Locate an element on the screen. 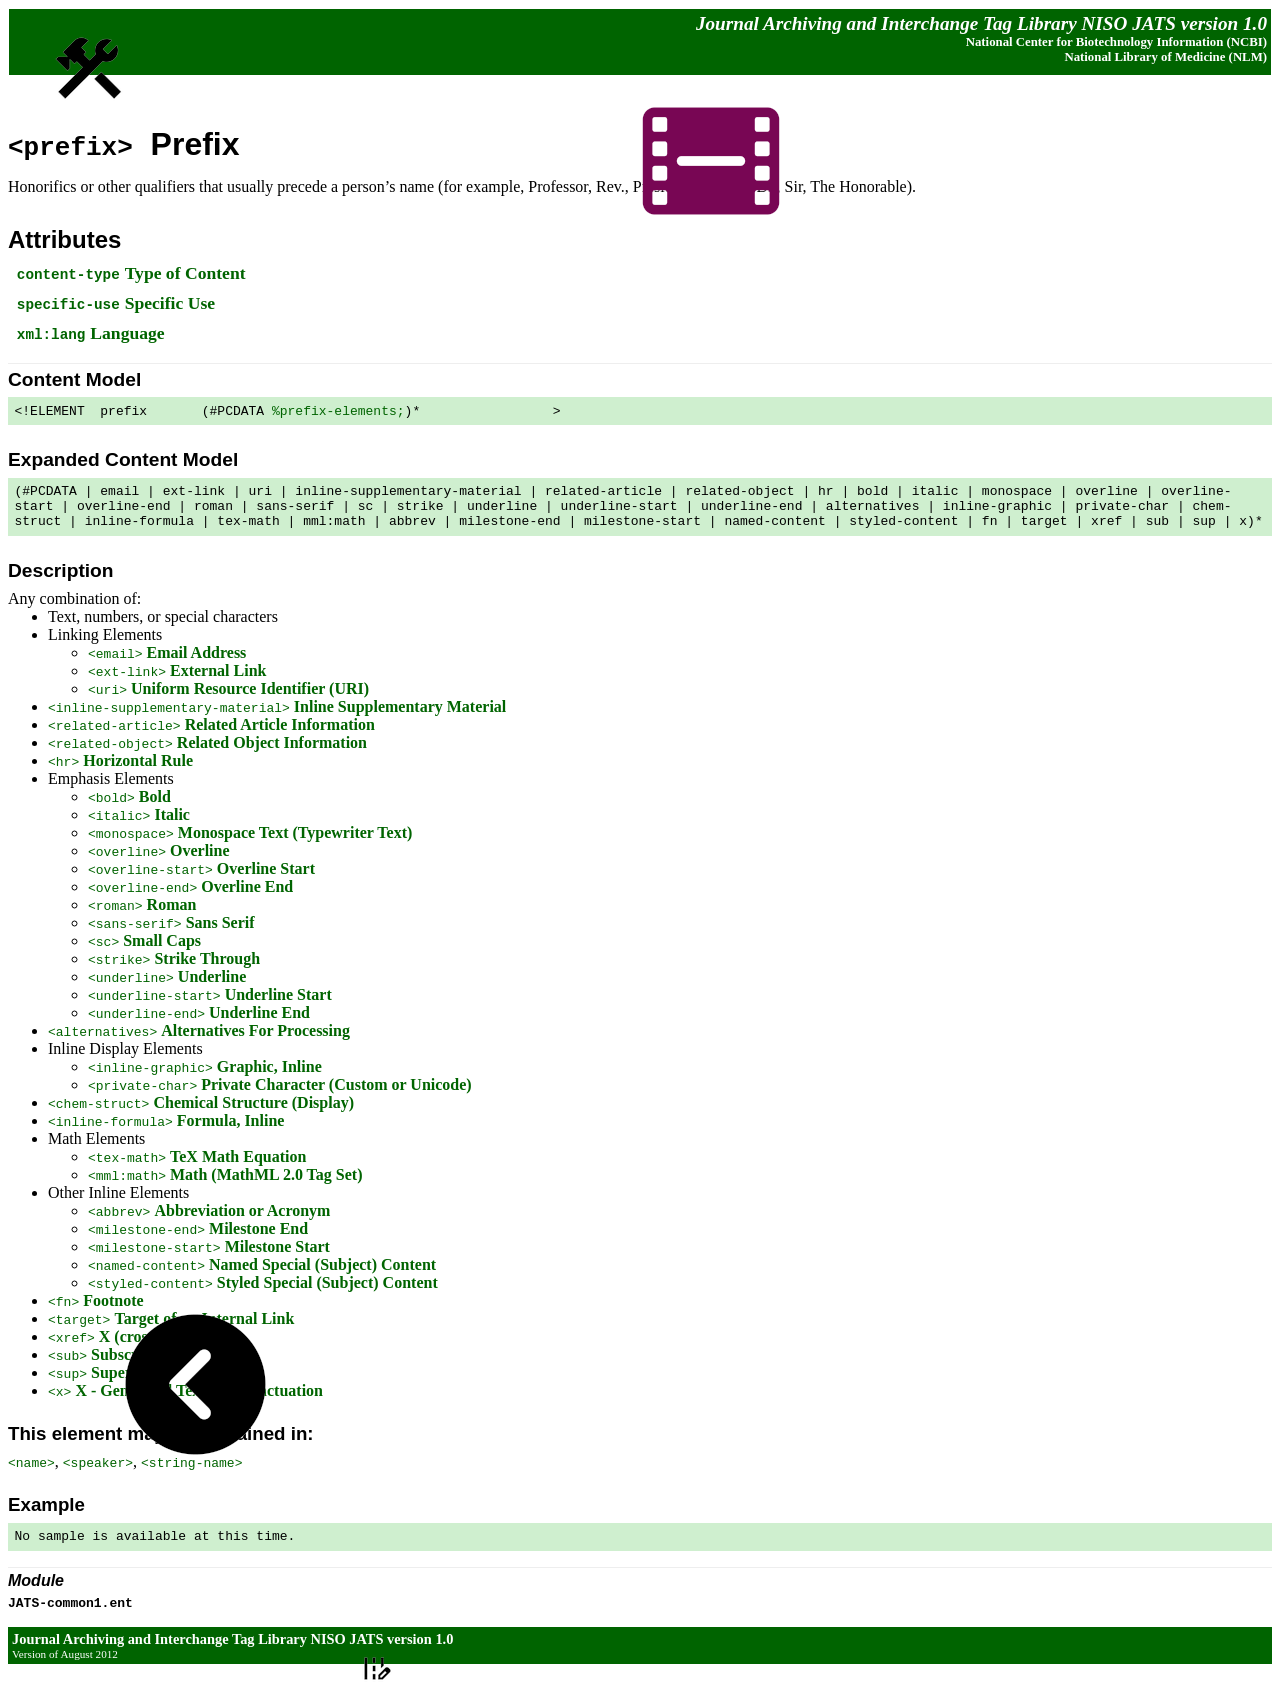  edit road or route details is located at coordinates (375, 1668).